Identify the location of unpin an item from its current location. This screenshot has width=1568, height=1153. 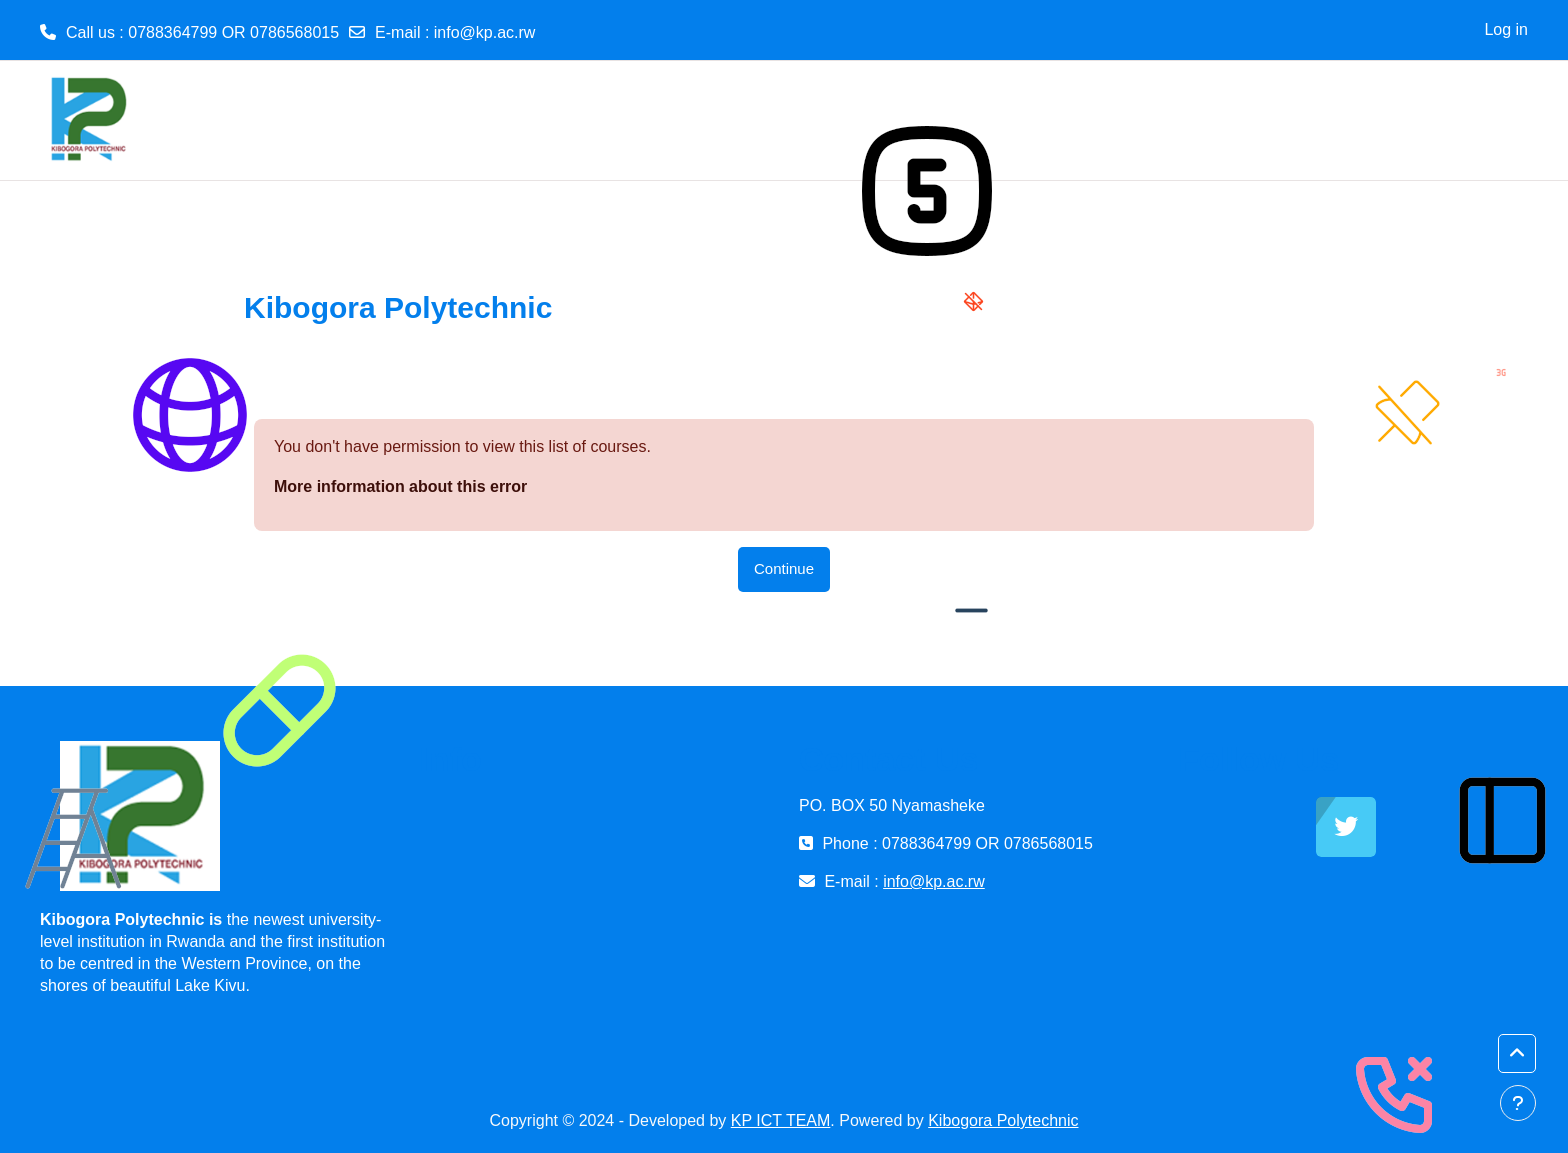
(1405, 415).